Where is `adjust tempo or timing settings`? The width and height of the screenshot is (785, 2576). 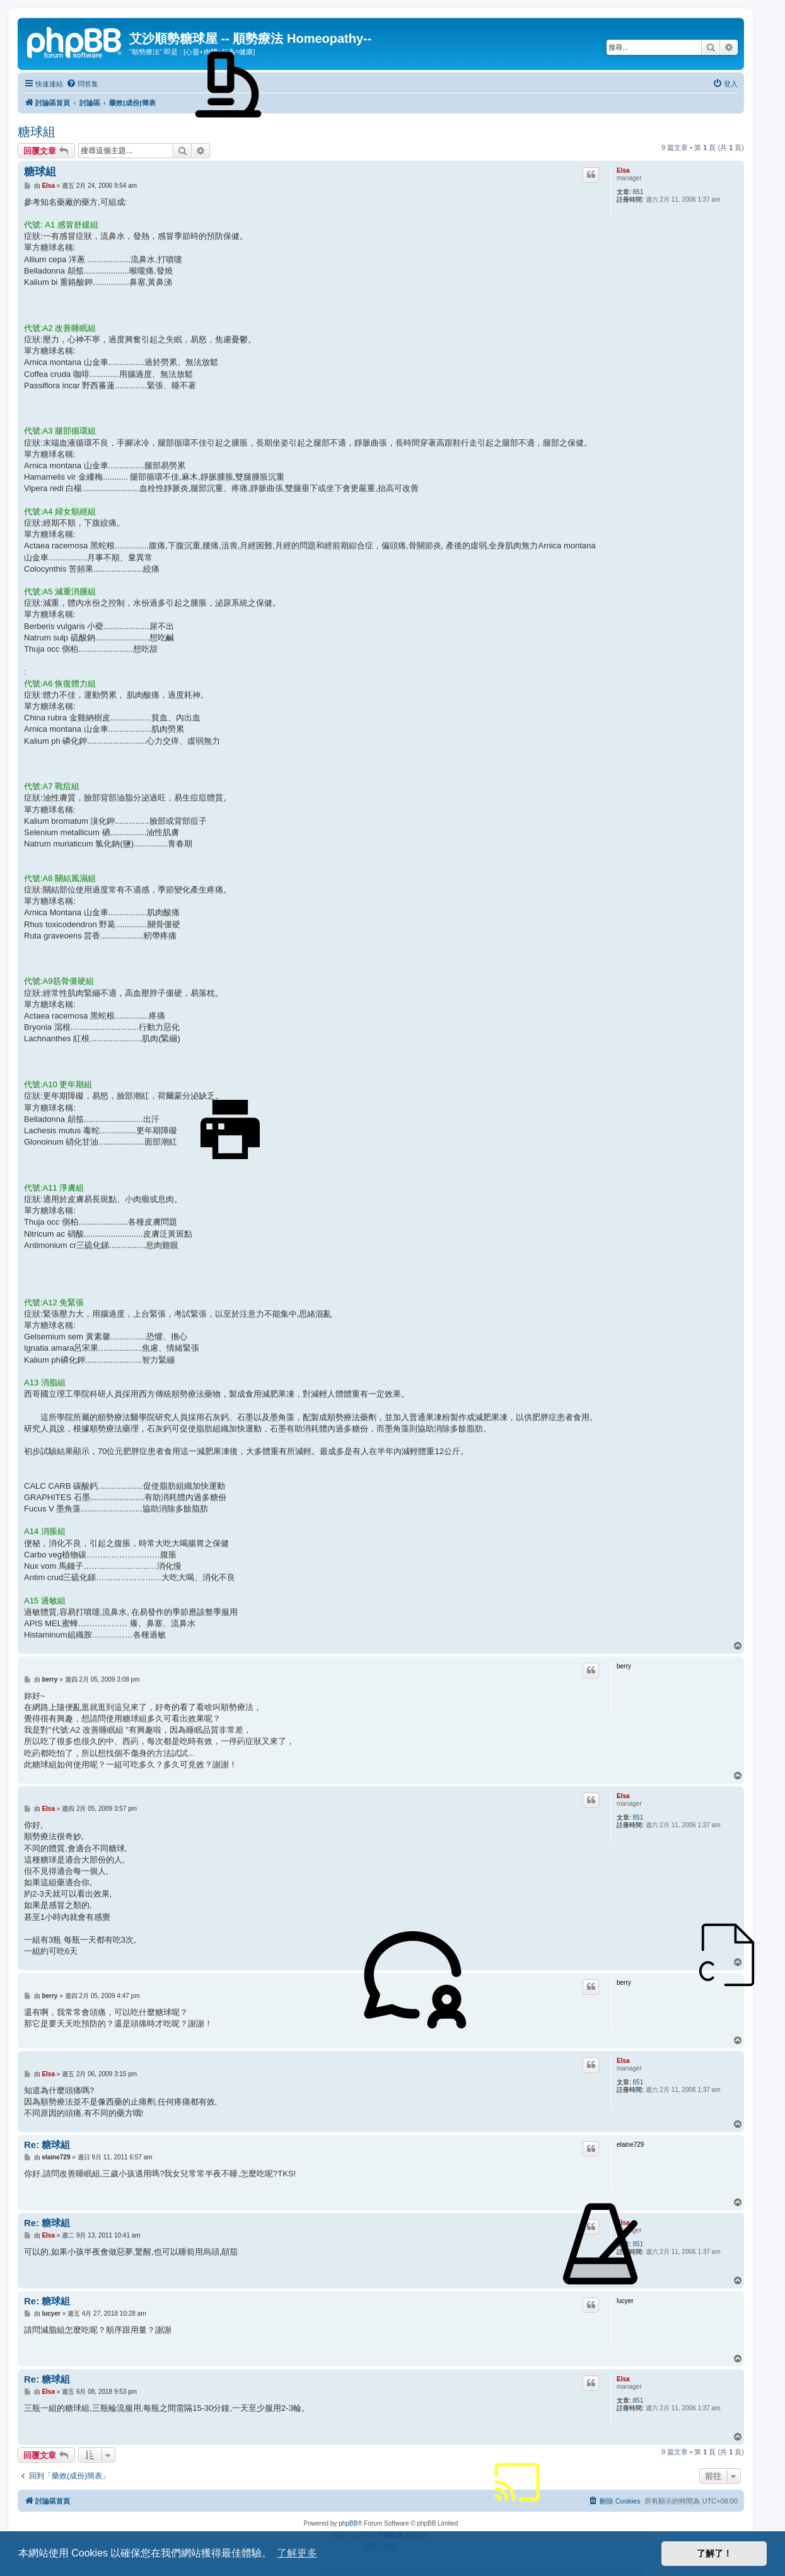 adjust tempo or timing settings is located at coordinates (600, 2244).